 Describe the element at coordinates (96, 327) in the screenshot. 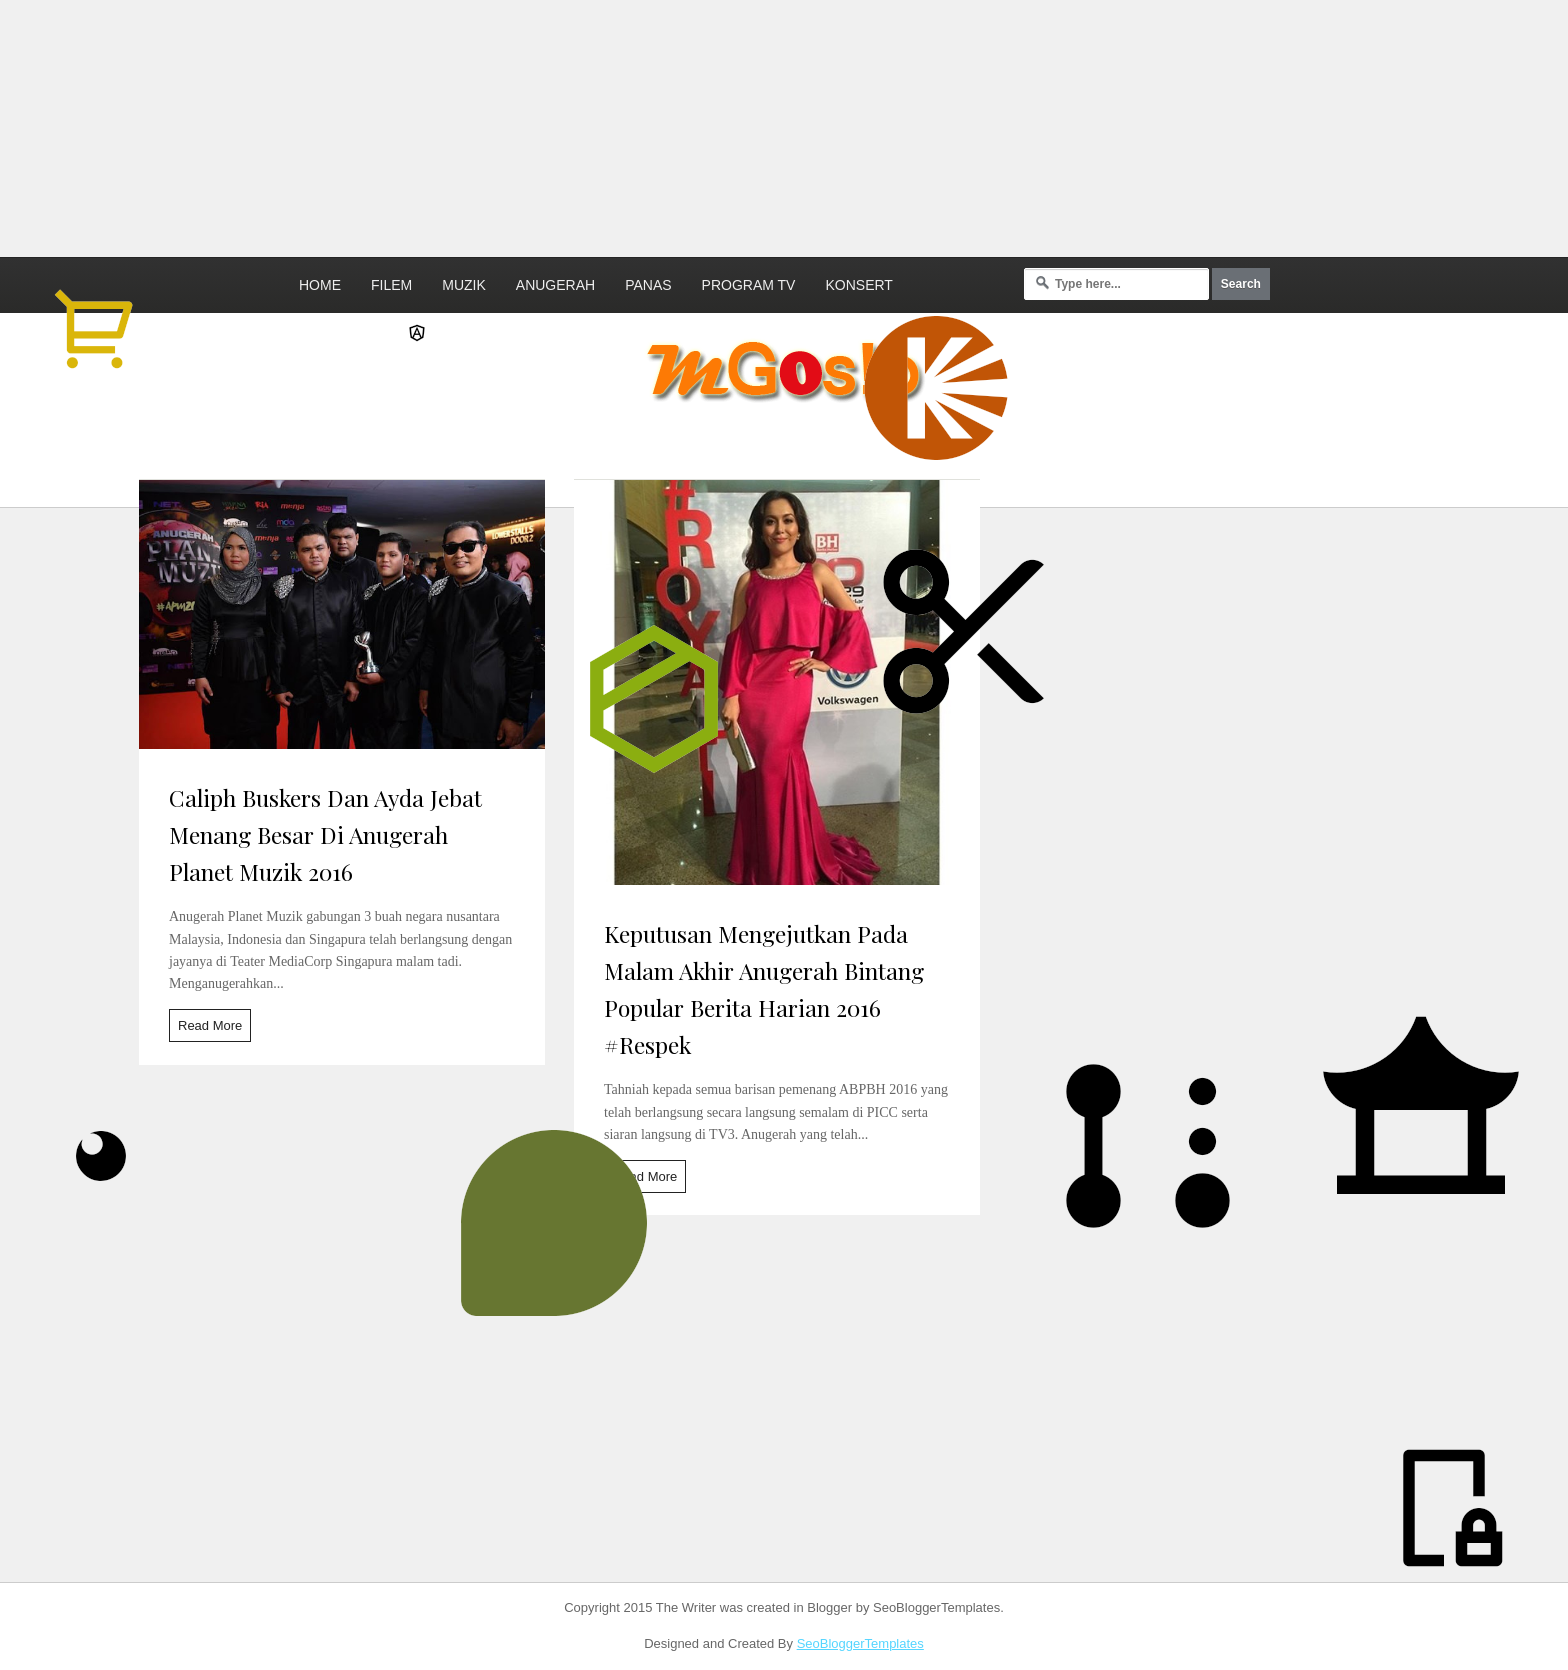

I see `view your shopping cart` at that location.